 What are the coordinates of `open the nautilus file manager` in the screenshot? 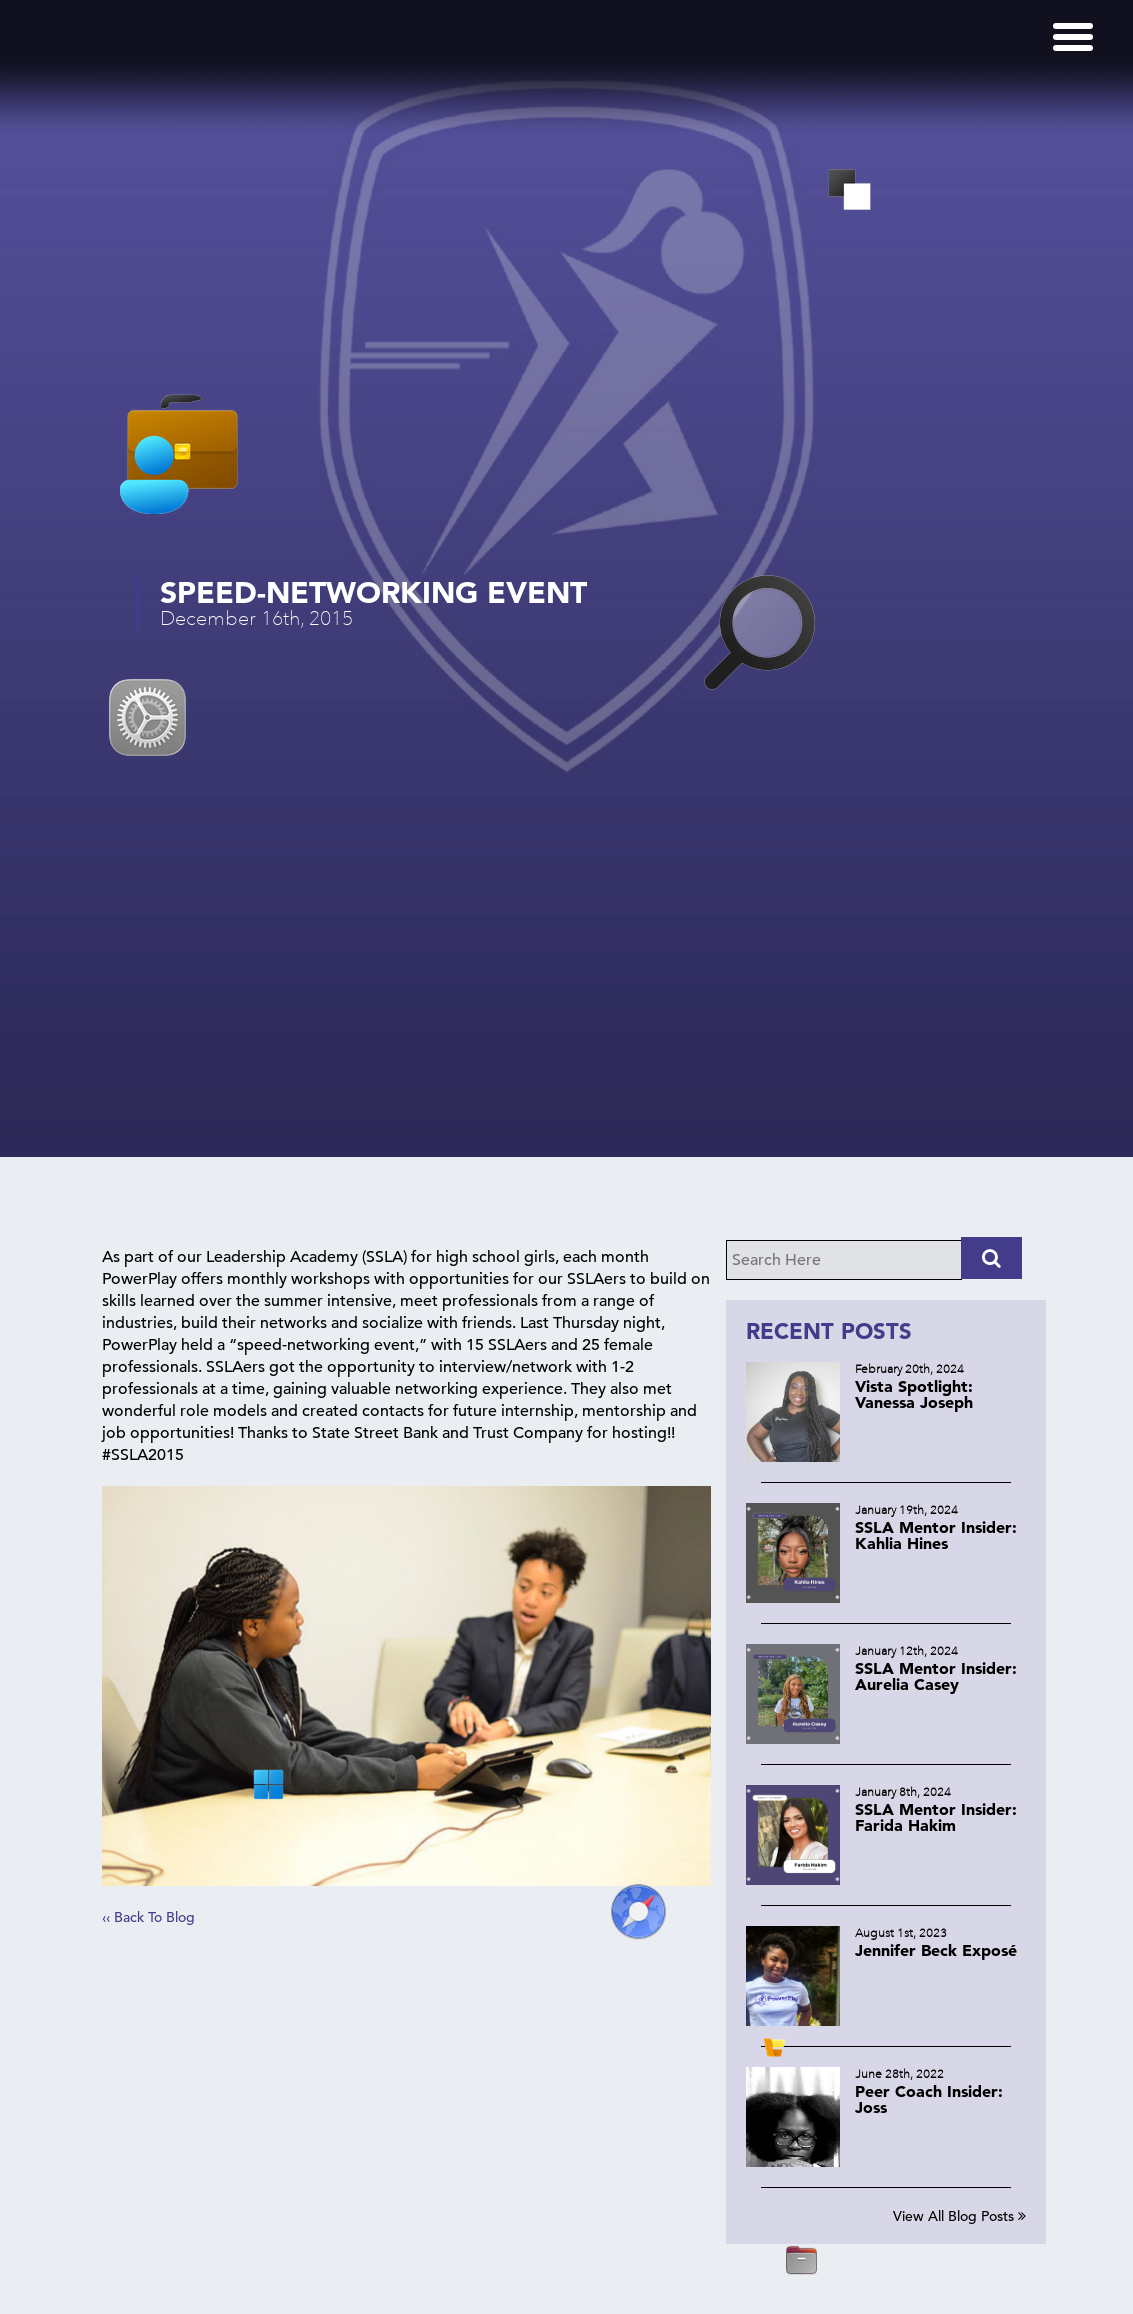 It's located at (801, 2259).